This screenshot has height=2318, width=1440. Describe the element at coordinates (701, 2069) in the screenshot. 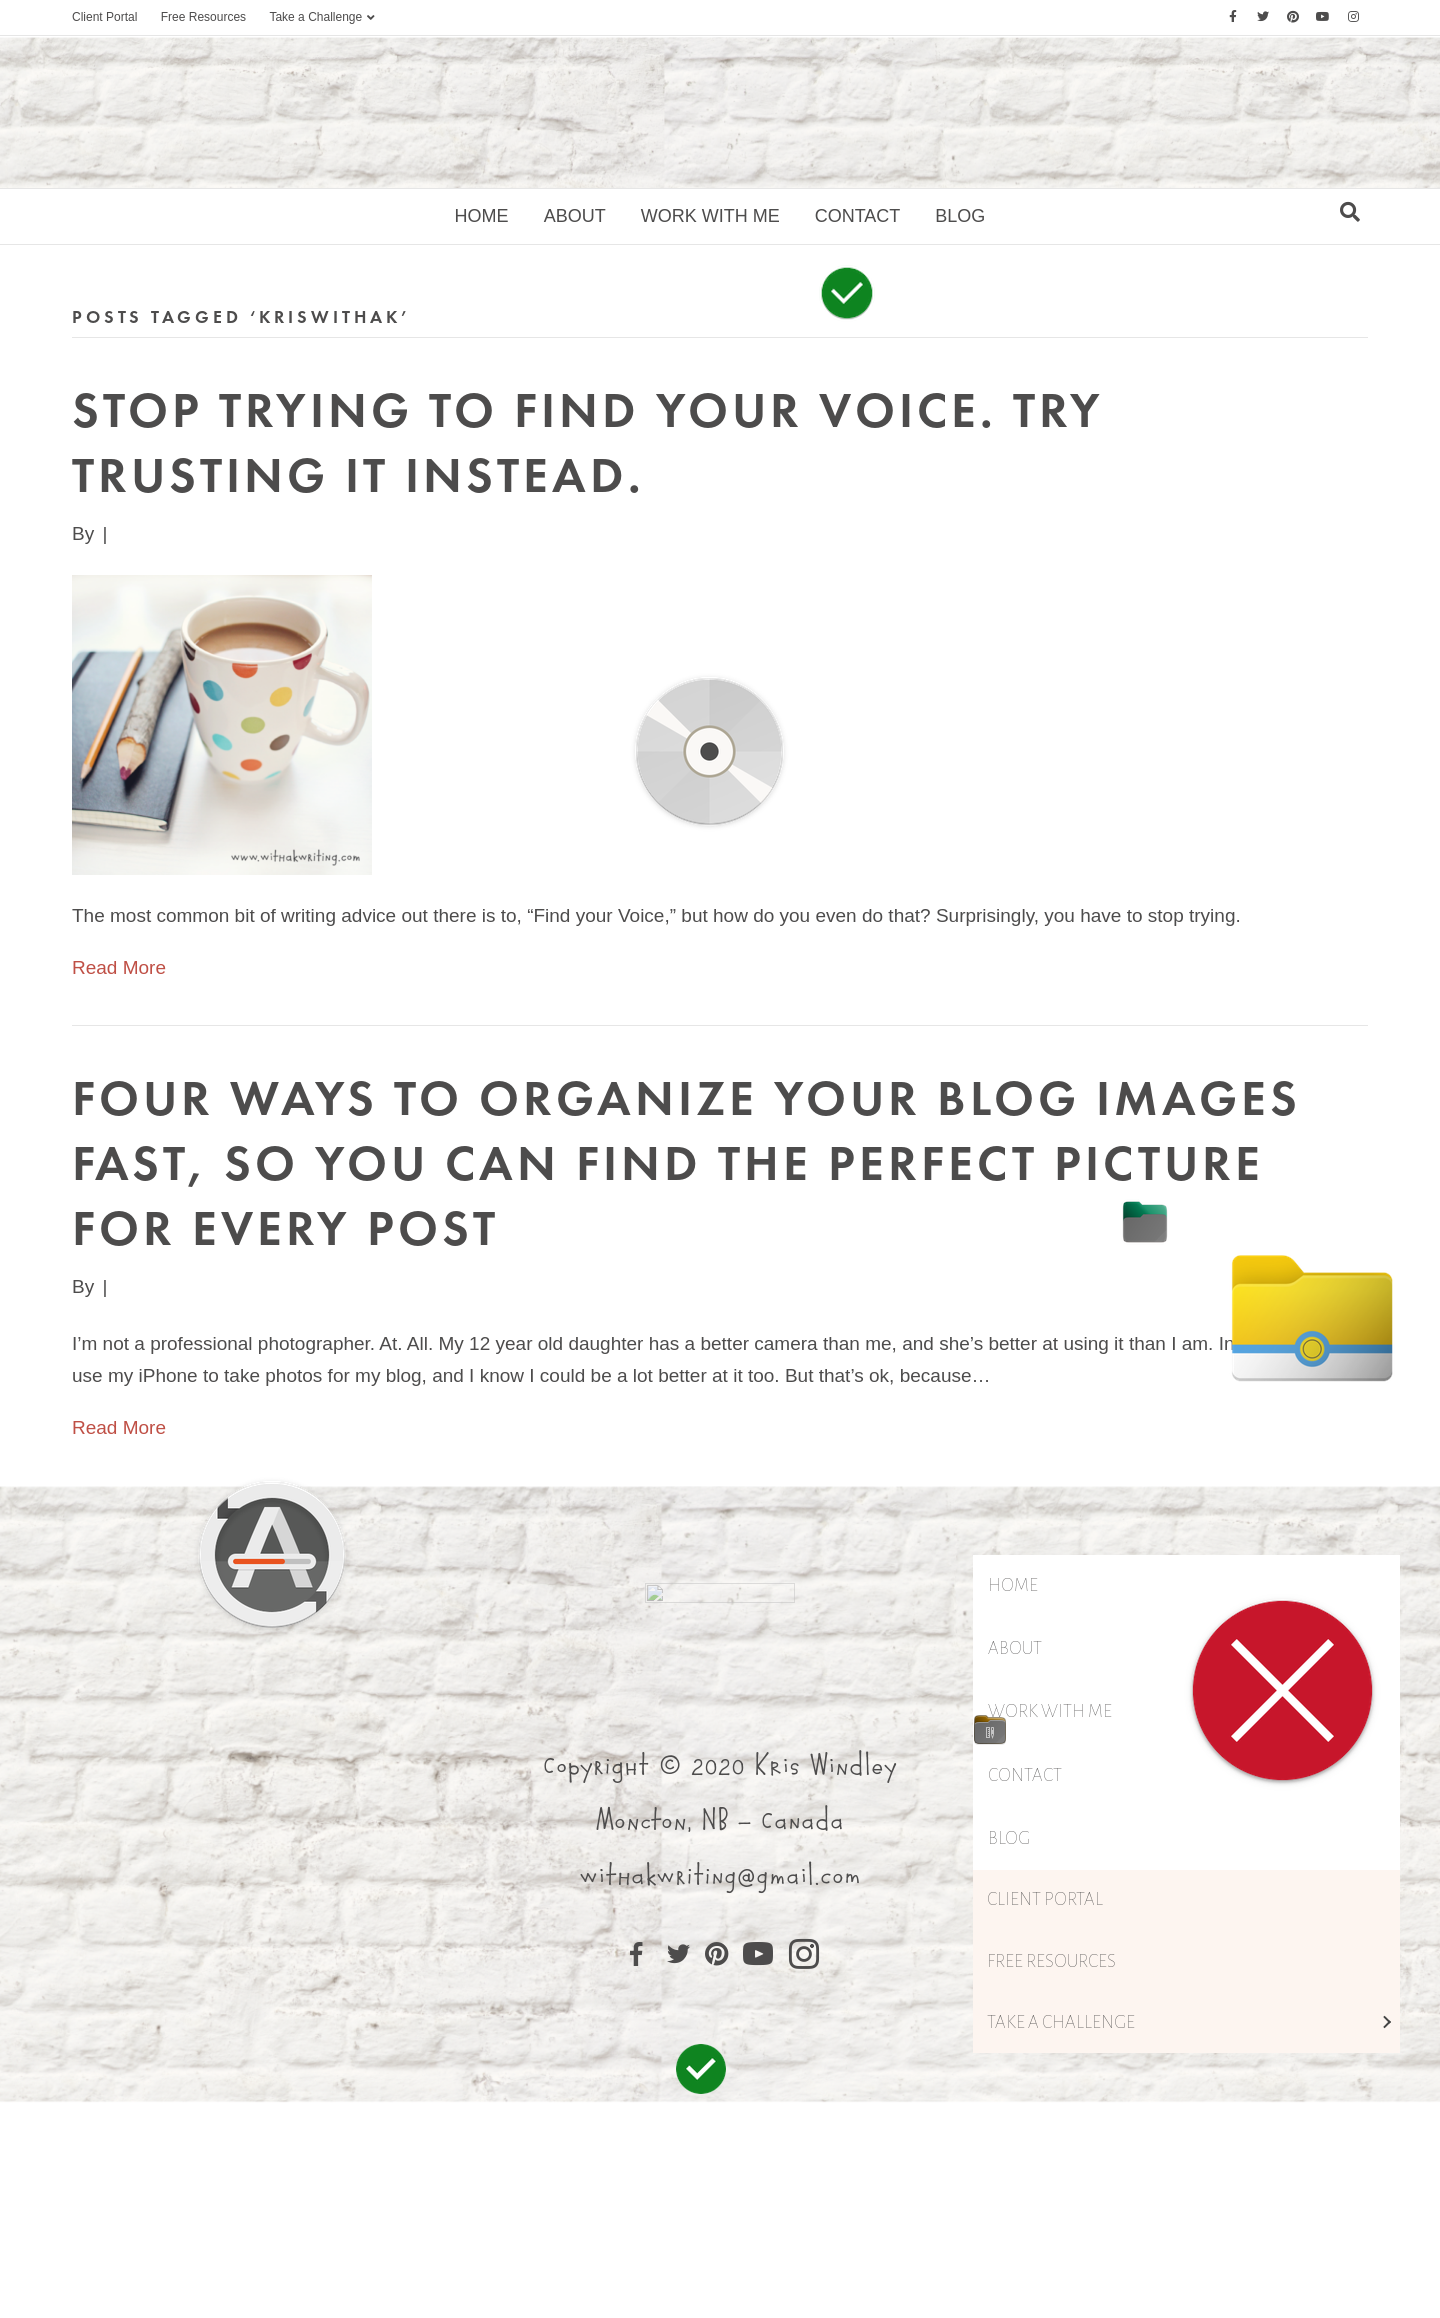

I see `confirm or apply changes` at that location.